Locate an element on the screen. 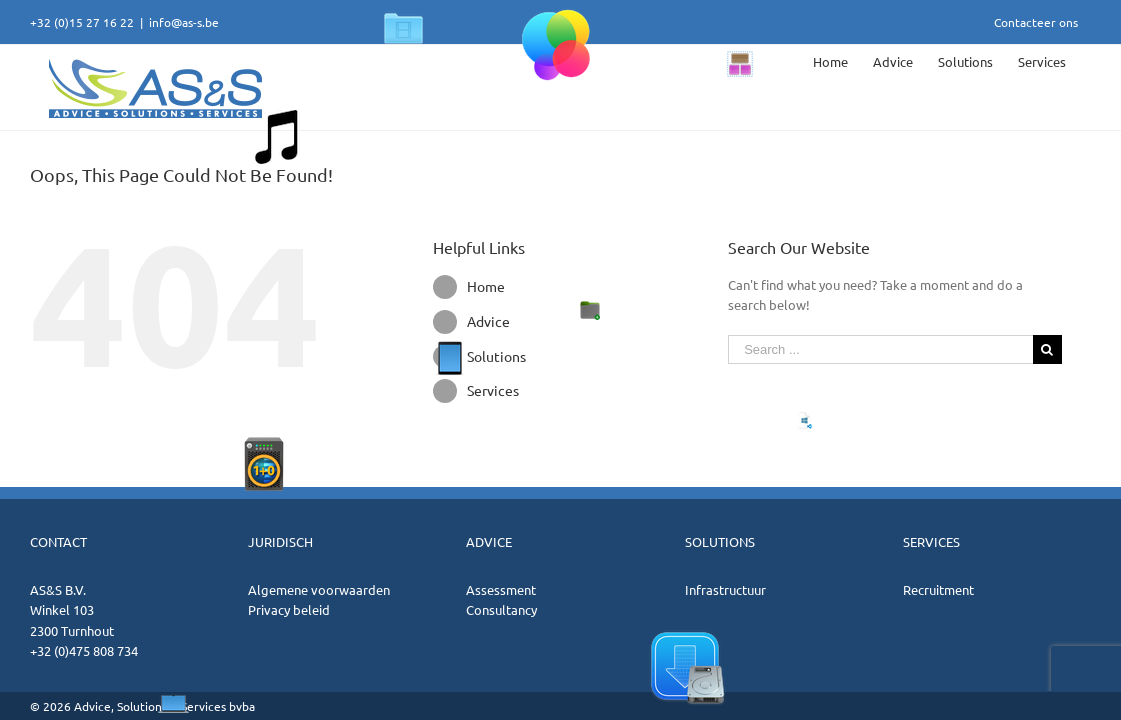  install or update system software is located at coordinates (685, 666).